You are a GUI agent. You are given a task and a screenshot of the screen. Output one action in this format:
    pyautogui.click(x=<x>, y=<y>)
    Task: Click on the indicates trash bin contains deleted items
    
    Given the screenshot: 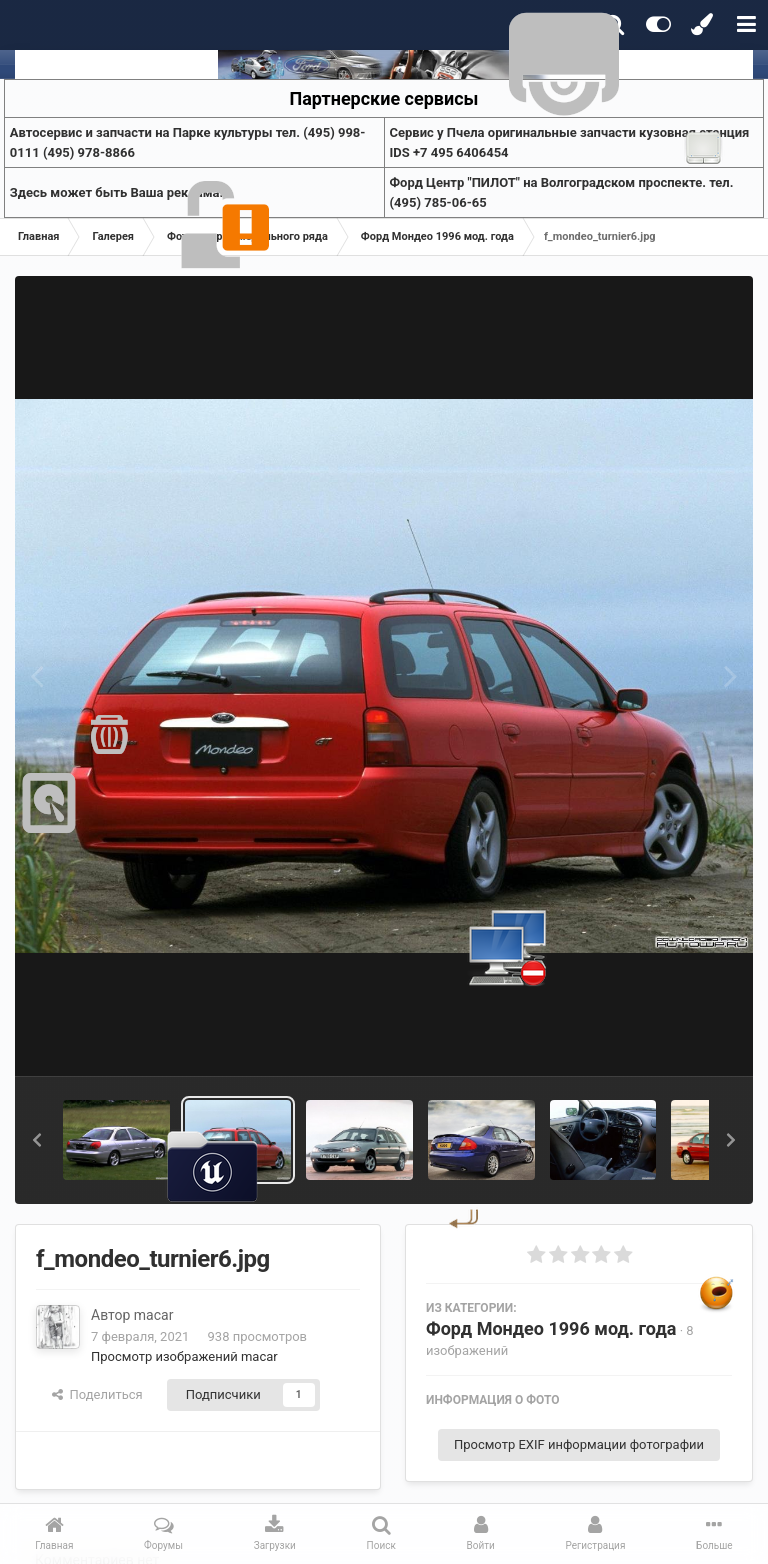 What is the action you would take?
    pyautogui.click(x=110, y=734)
    